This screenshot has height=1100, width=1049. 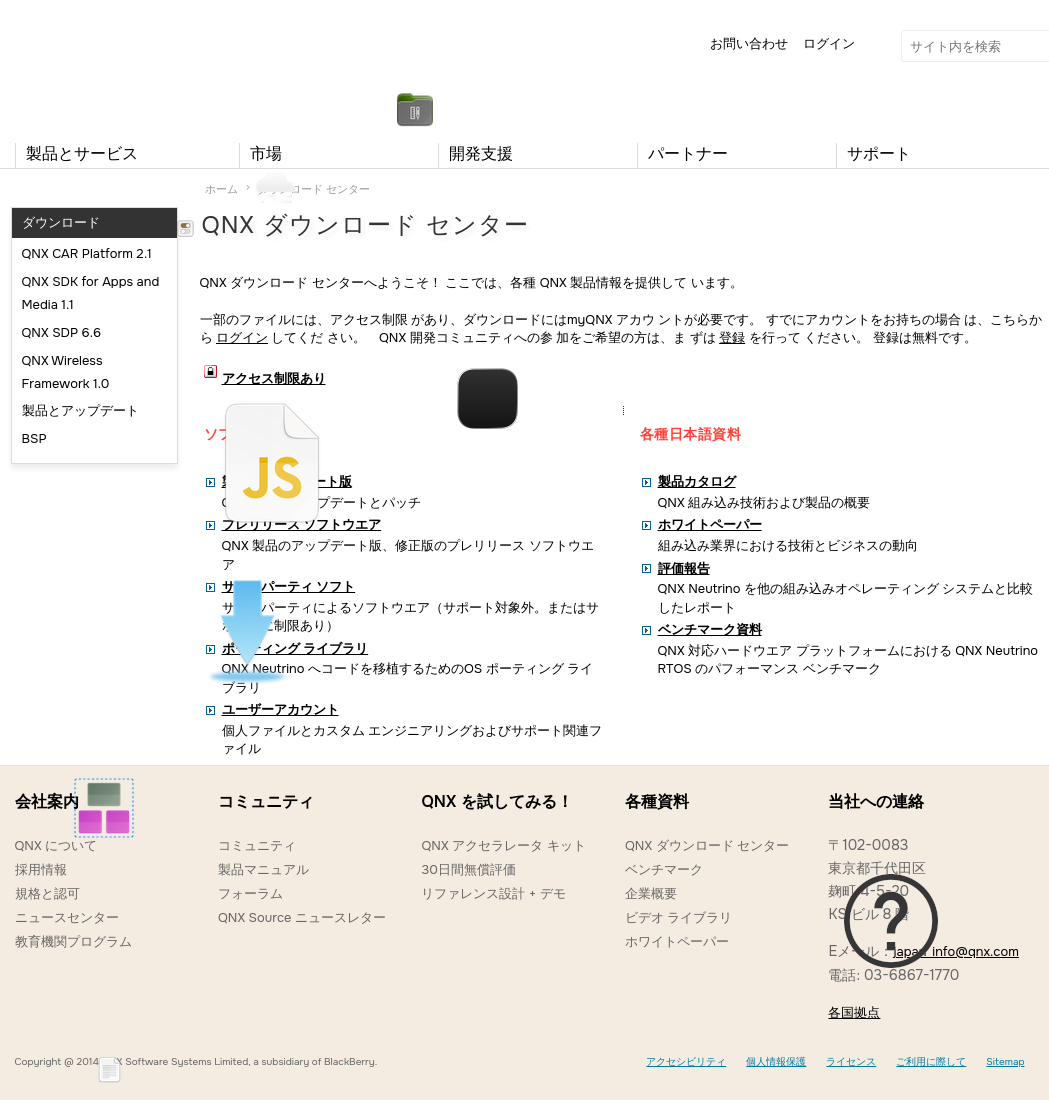 I want to click on open gnome tweaks application, so click(x=185, y=228).